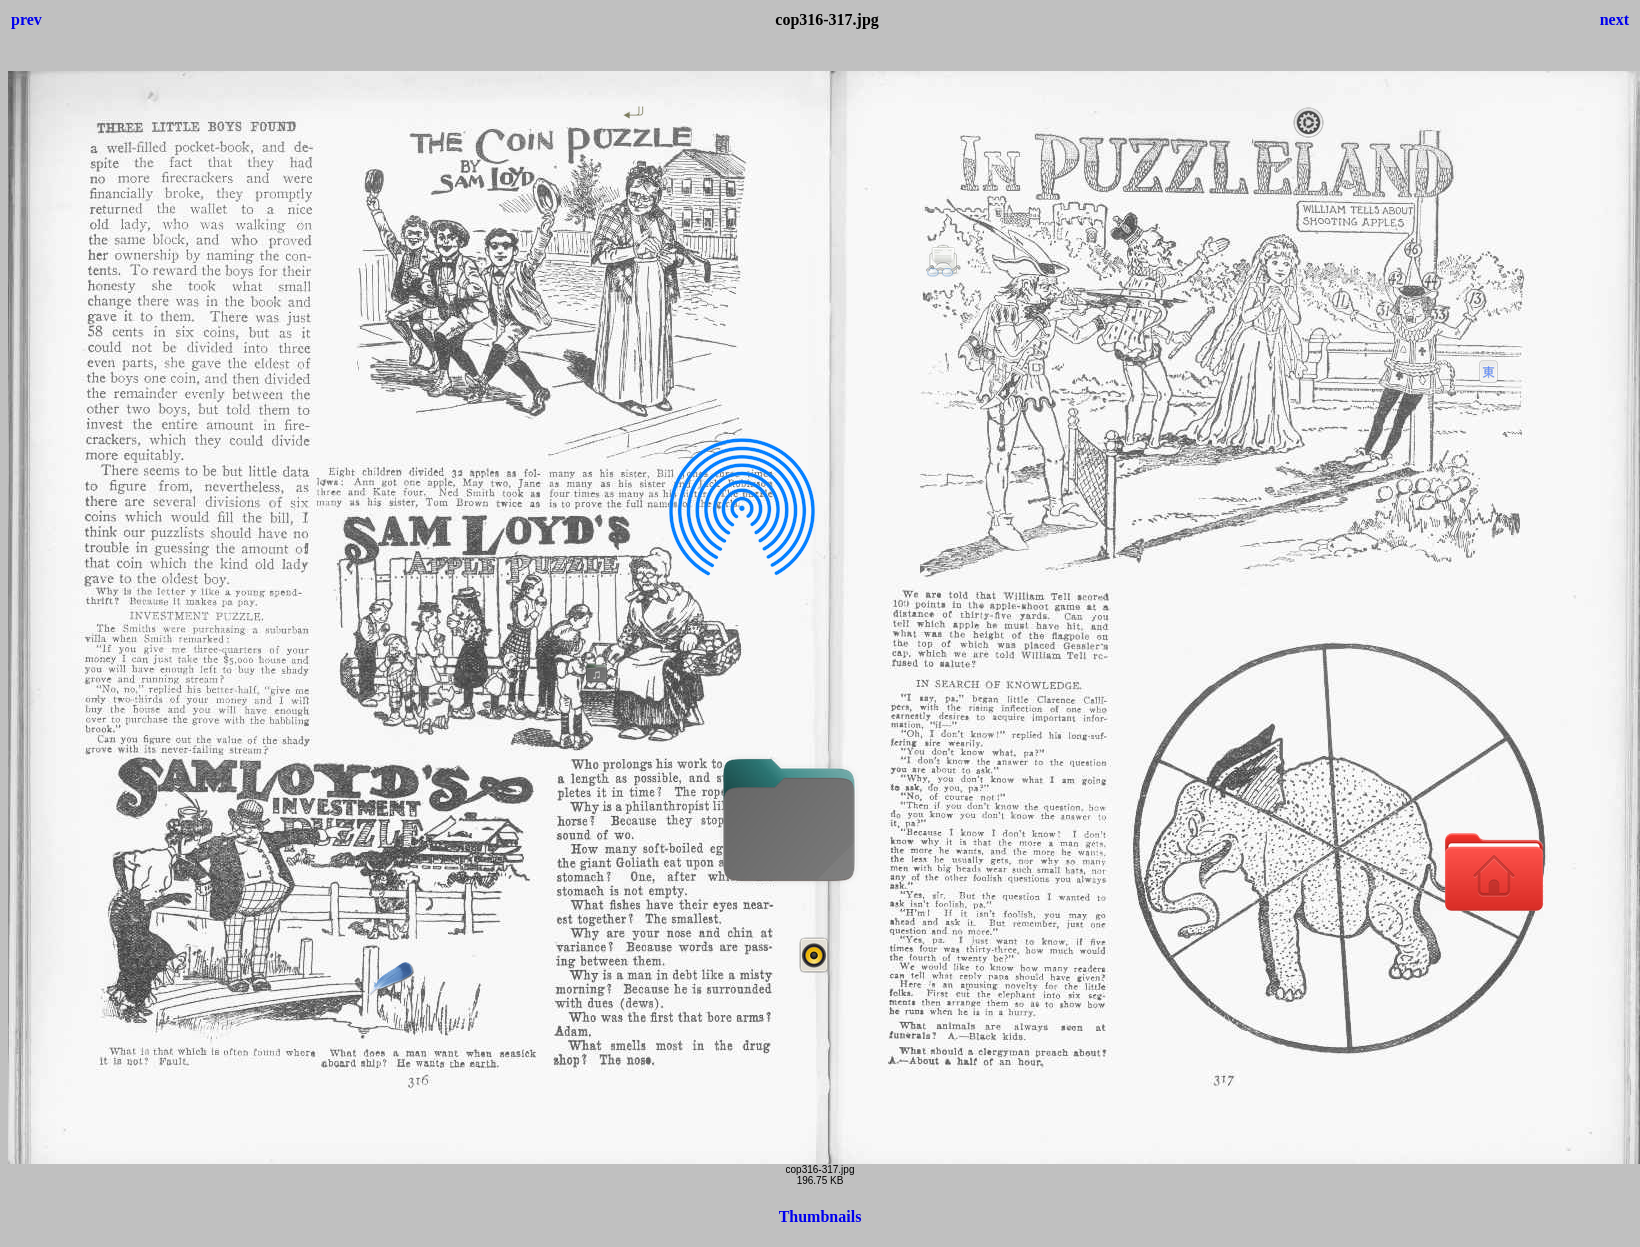 This screenshot has height=1247, width=1640. I want to click on share files wirelessly via AirDrop, so click(742, 511).